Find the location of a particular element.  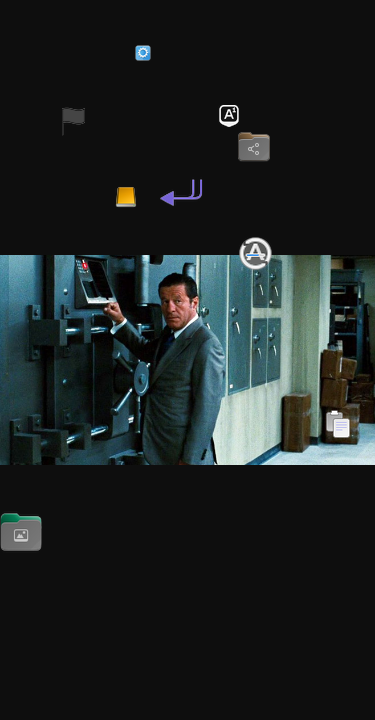

open your pictures folder is located at coordinates (21, 532).